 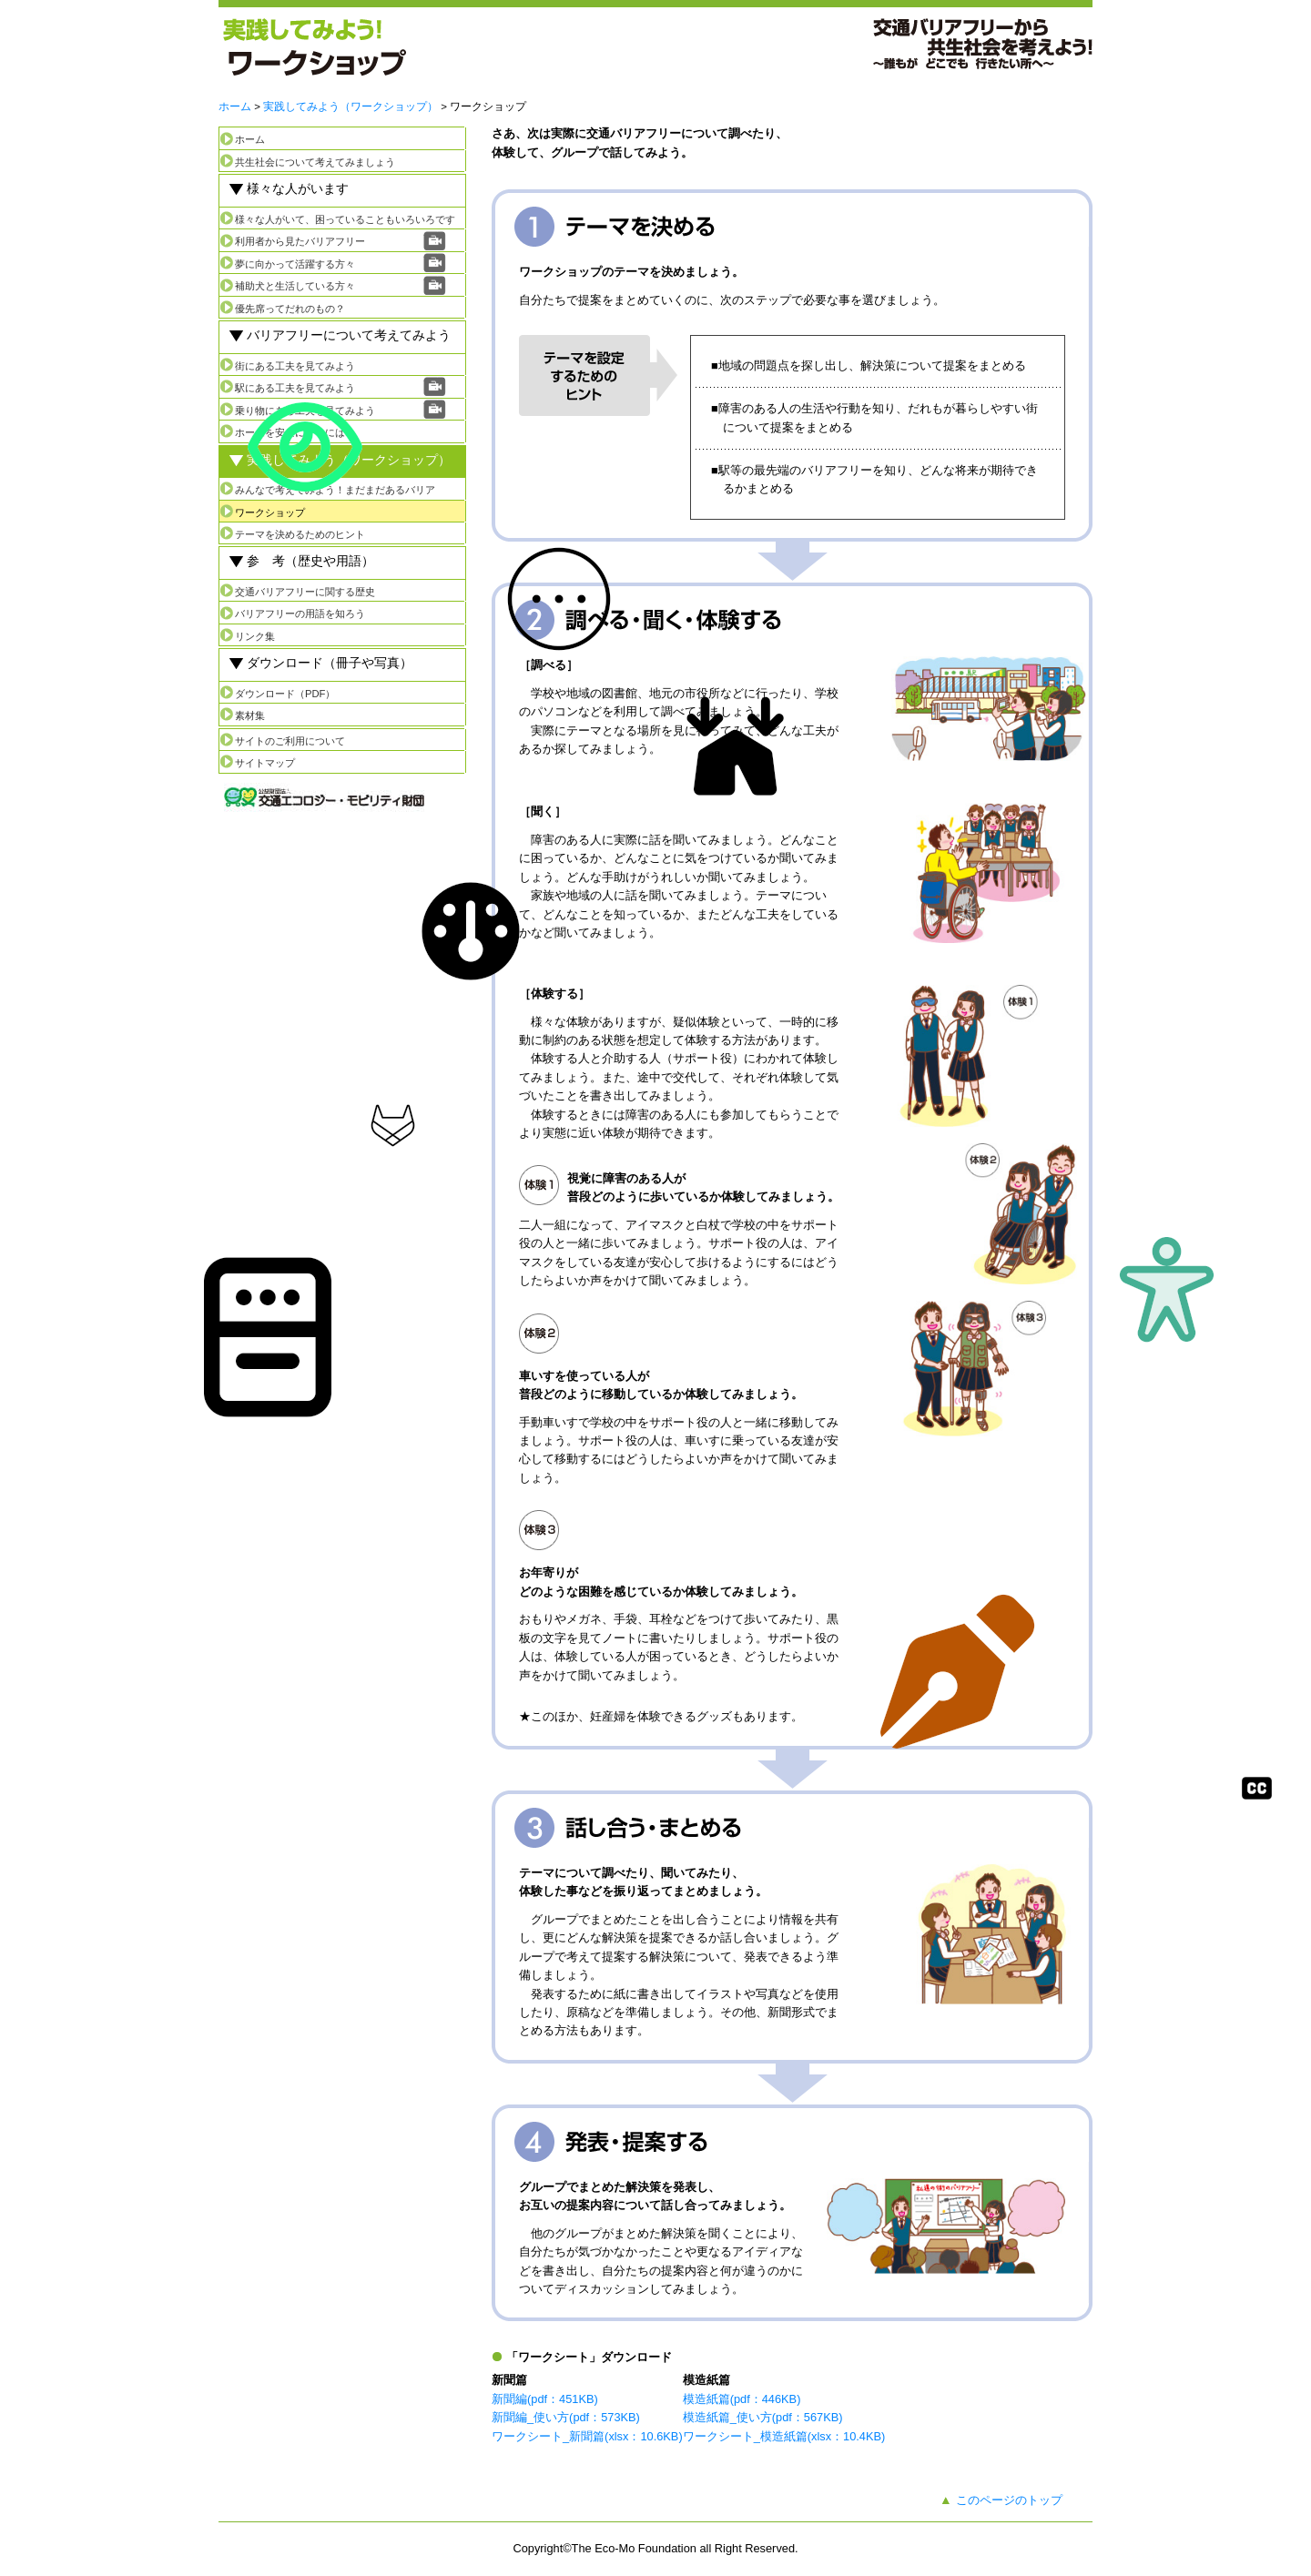 What do you see at coordinates (1256, 1788) in the screenshot?
I see `enable closed captions for video content` at bounding box center [1256, 1788].